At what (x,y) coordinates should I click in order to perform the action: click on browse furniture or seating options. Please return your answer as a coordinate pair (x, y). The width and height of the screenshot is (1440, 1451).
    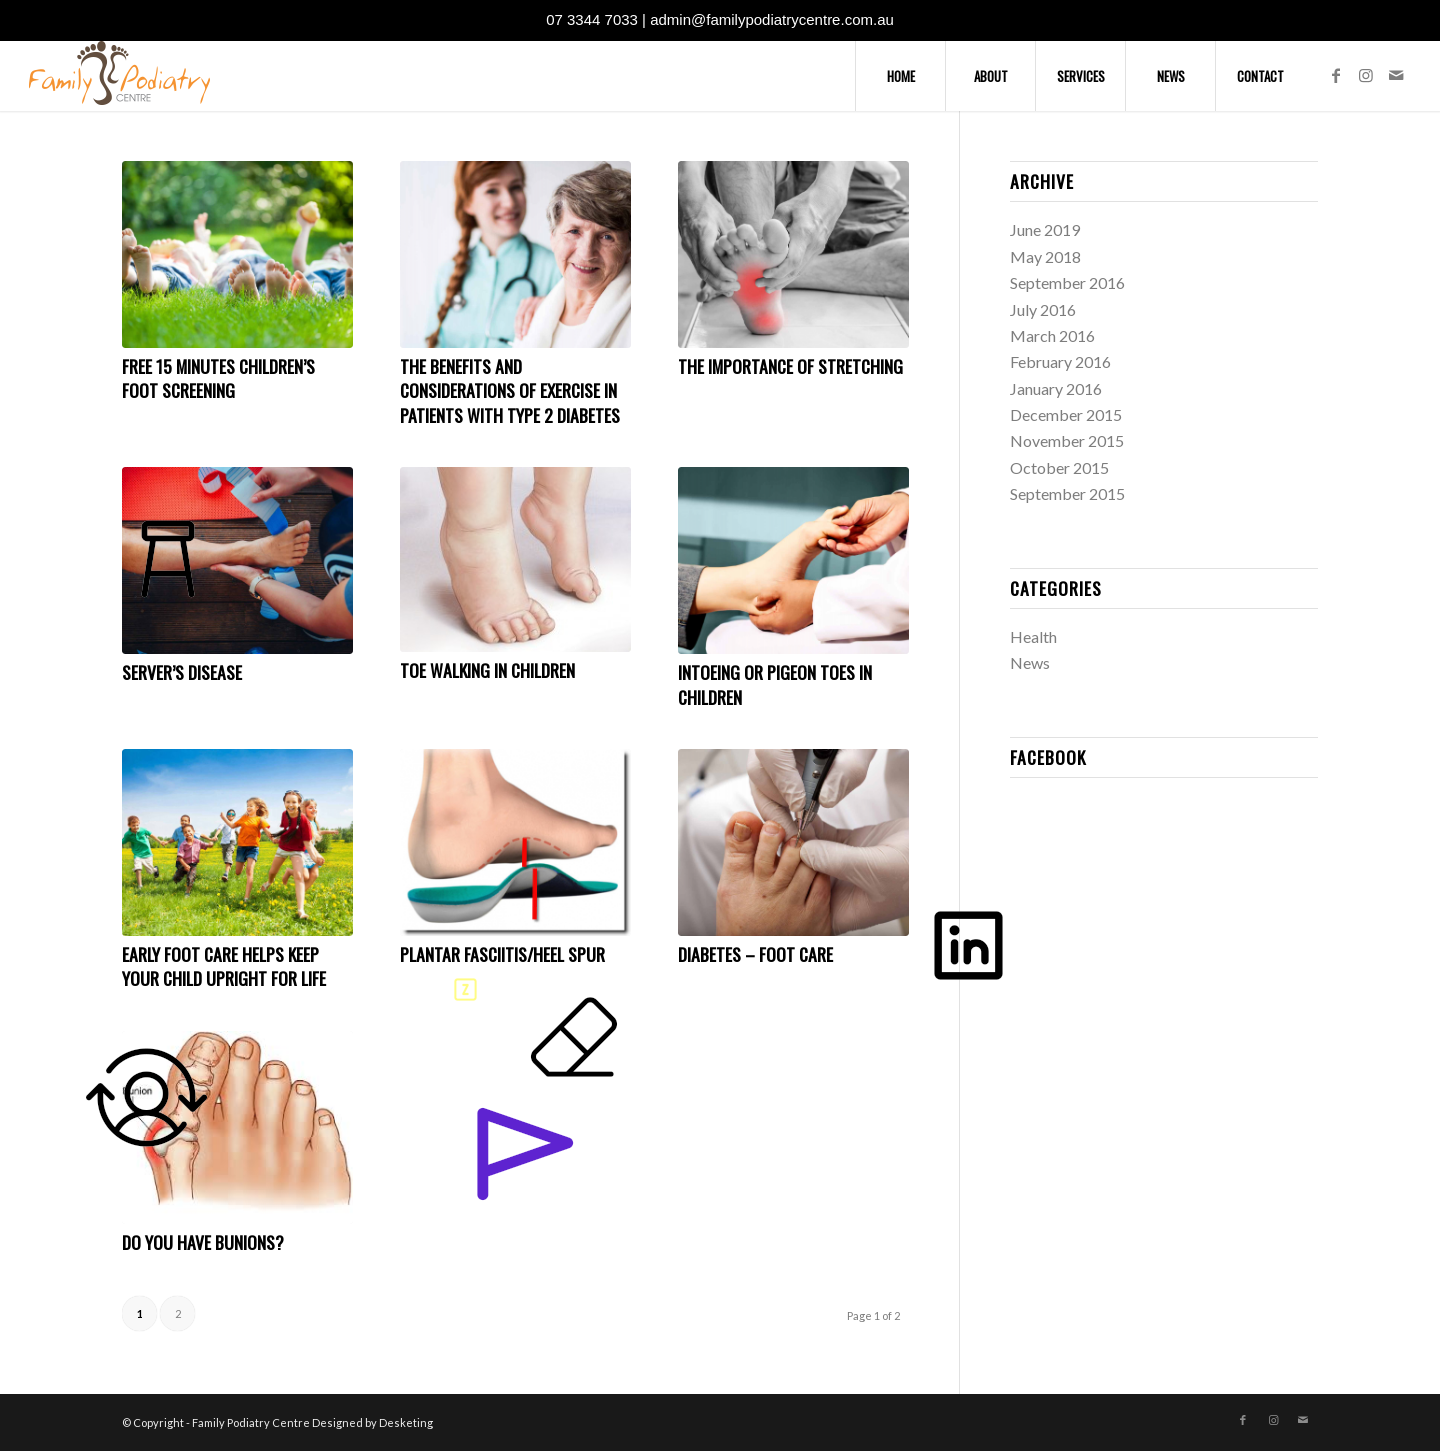
    Looking at the image, I should click on (168, 559).